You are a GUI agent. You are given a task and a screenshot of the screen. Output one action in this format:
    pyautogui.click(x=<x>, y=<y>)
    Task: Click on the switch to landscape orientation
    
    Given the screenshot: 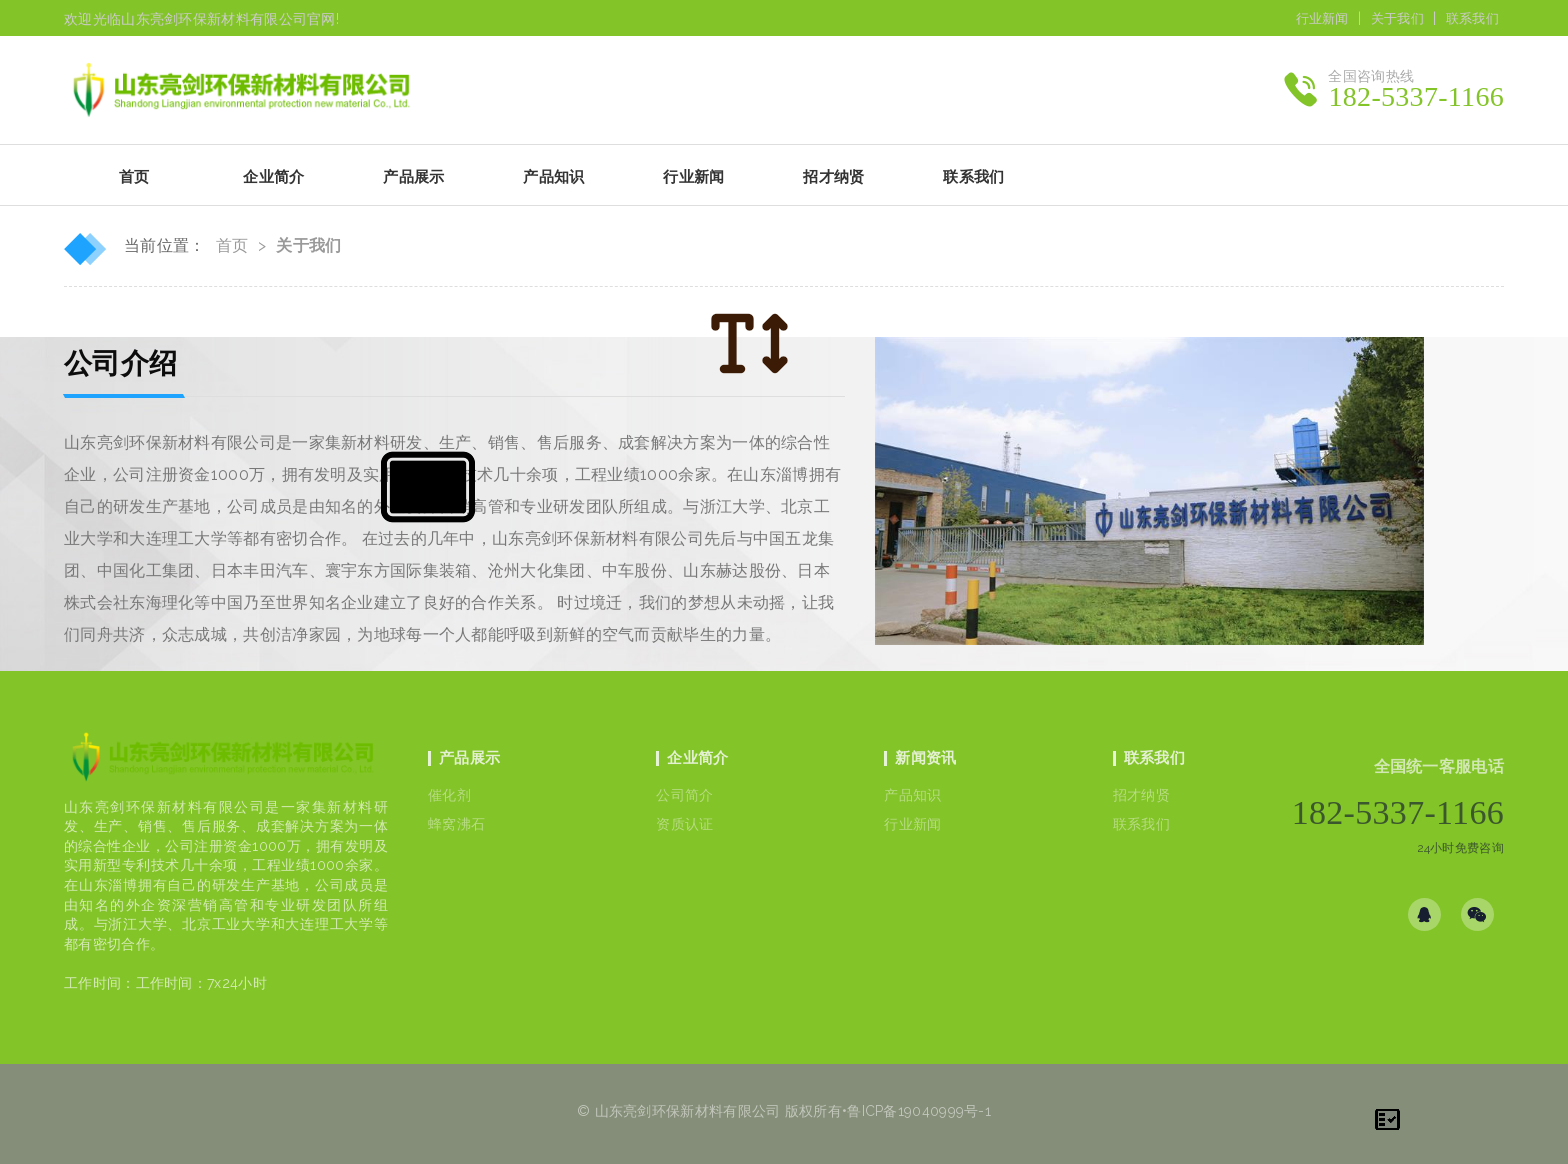 What is the action you would take?
    pyautogui.click(x=428, y=487)
    